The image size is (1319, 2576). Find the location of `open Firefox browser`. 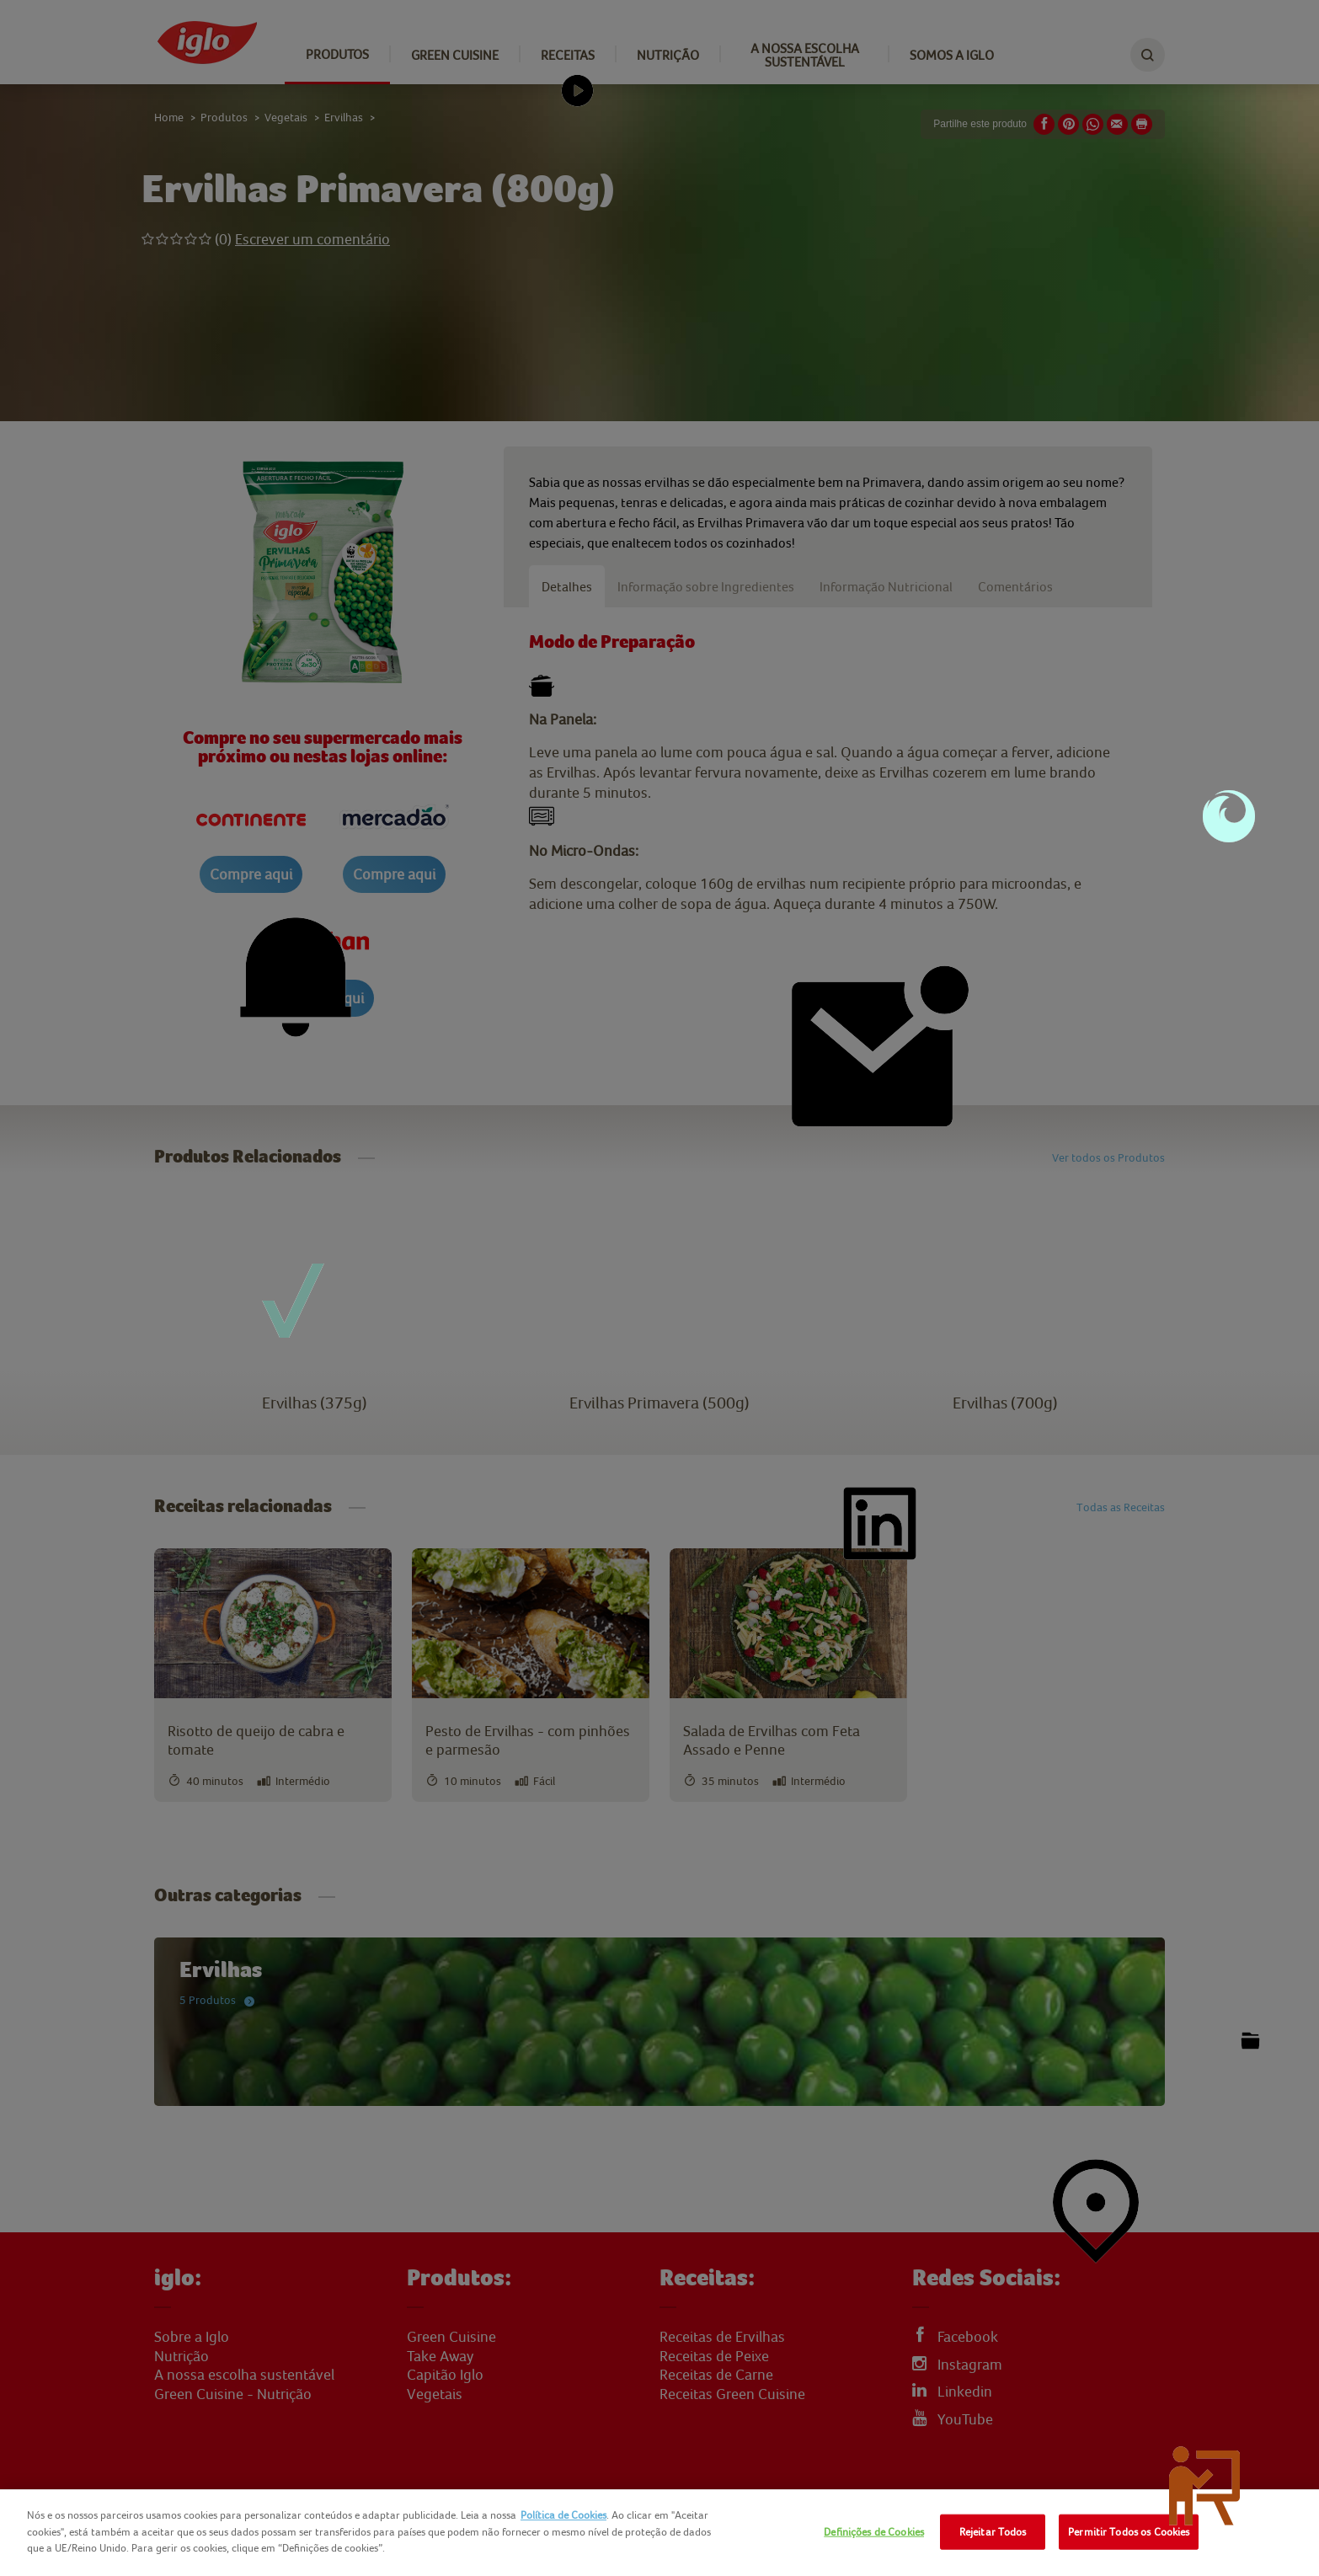

open Firefox browser is located at coordinates (1229, 816).